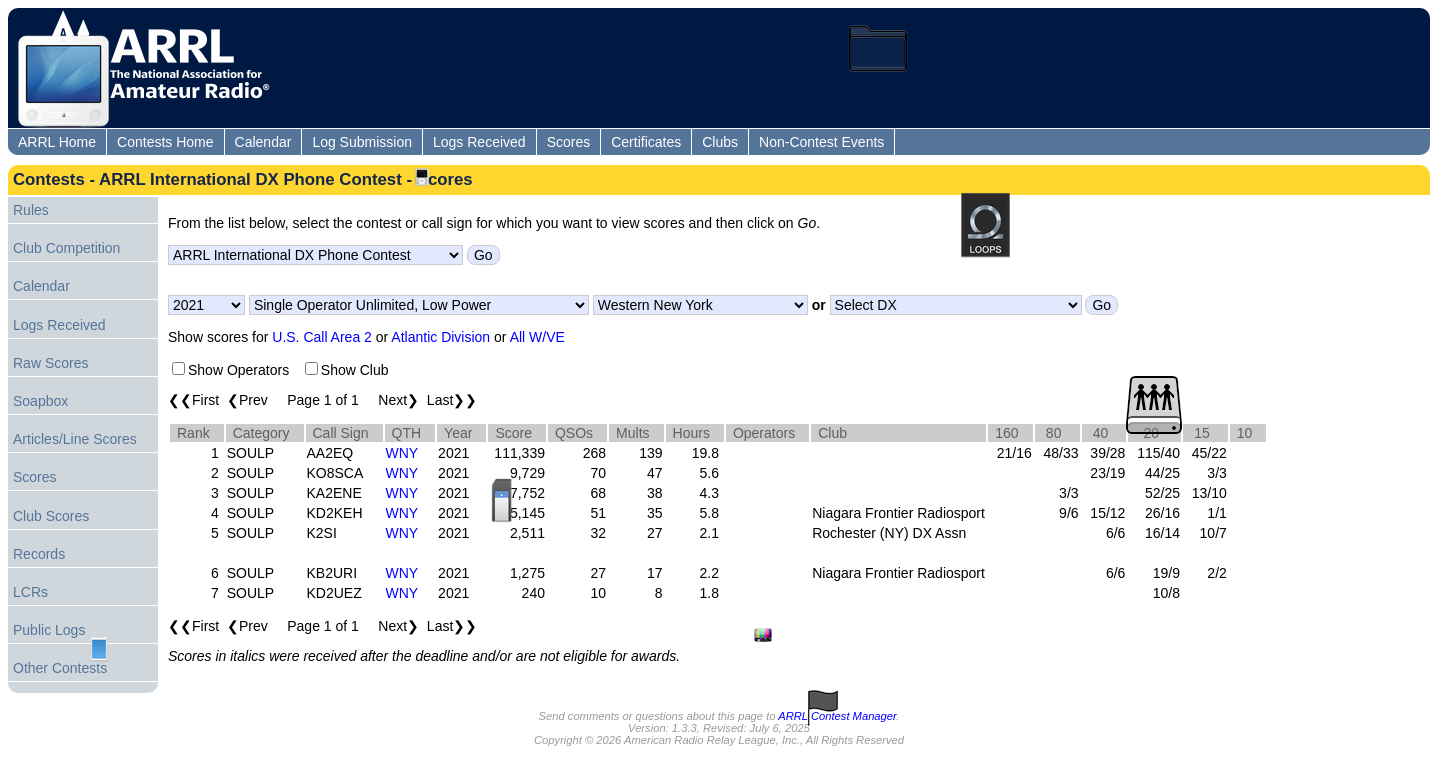 This screenshot has width=1438, height=759. I want to click on indicates a connected iPad Mini device, so click(99, 647).